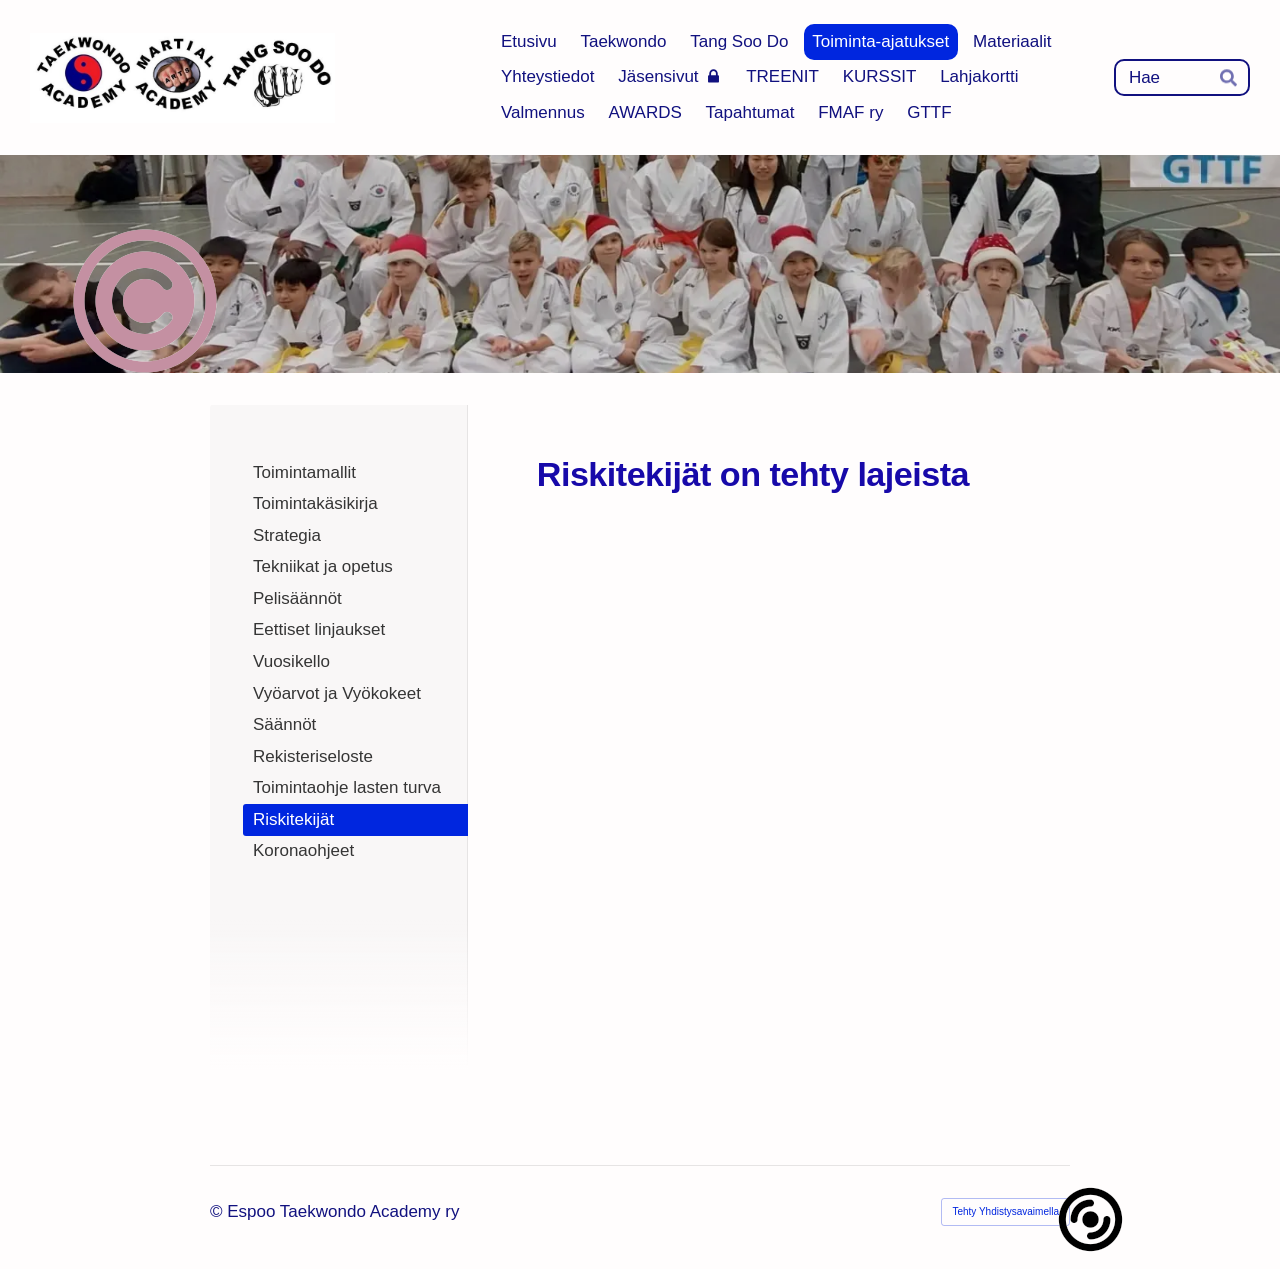  Describe the element at coordinates (145, 301) in the screenshot. I see `indicates copyrighted content` at that location.